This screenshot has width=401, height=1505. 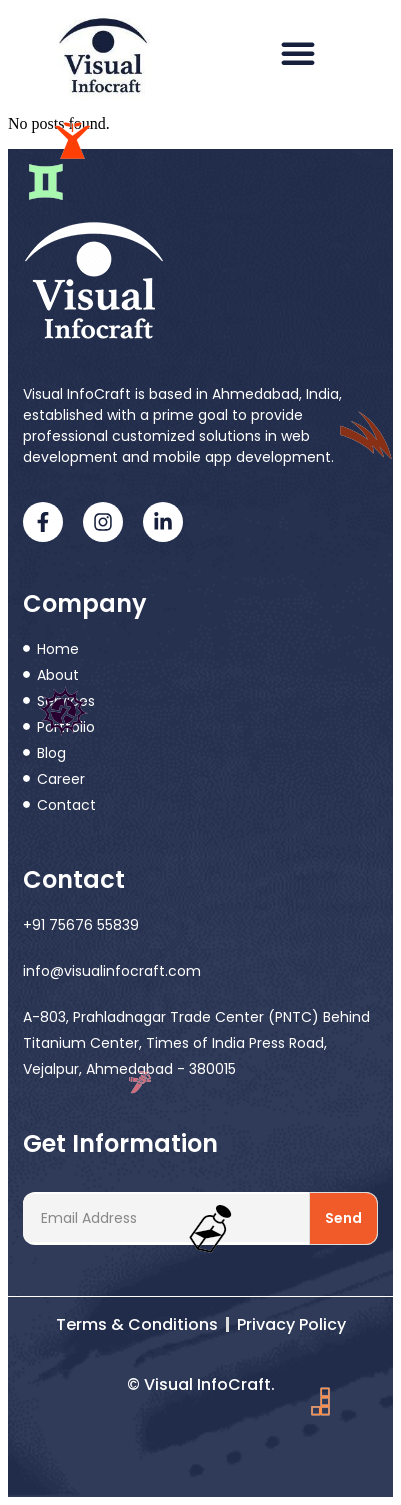 What do you see at coordinates (320, 1401) in the screenshot?
I see `represents a tetris J-block piece` at bounding box center [320, 1401].